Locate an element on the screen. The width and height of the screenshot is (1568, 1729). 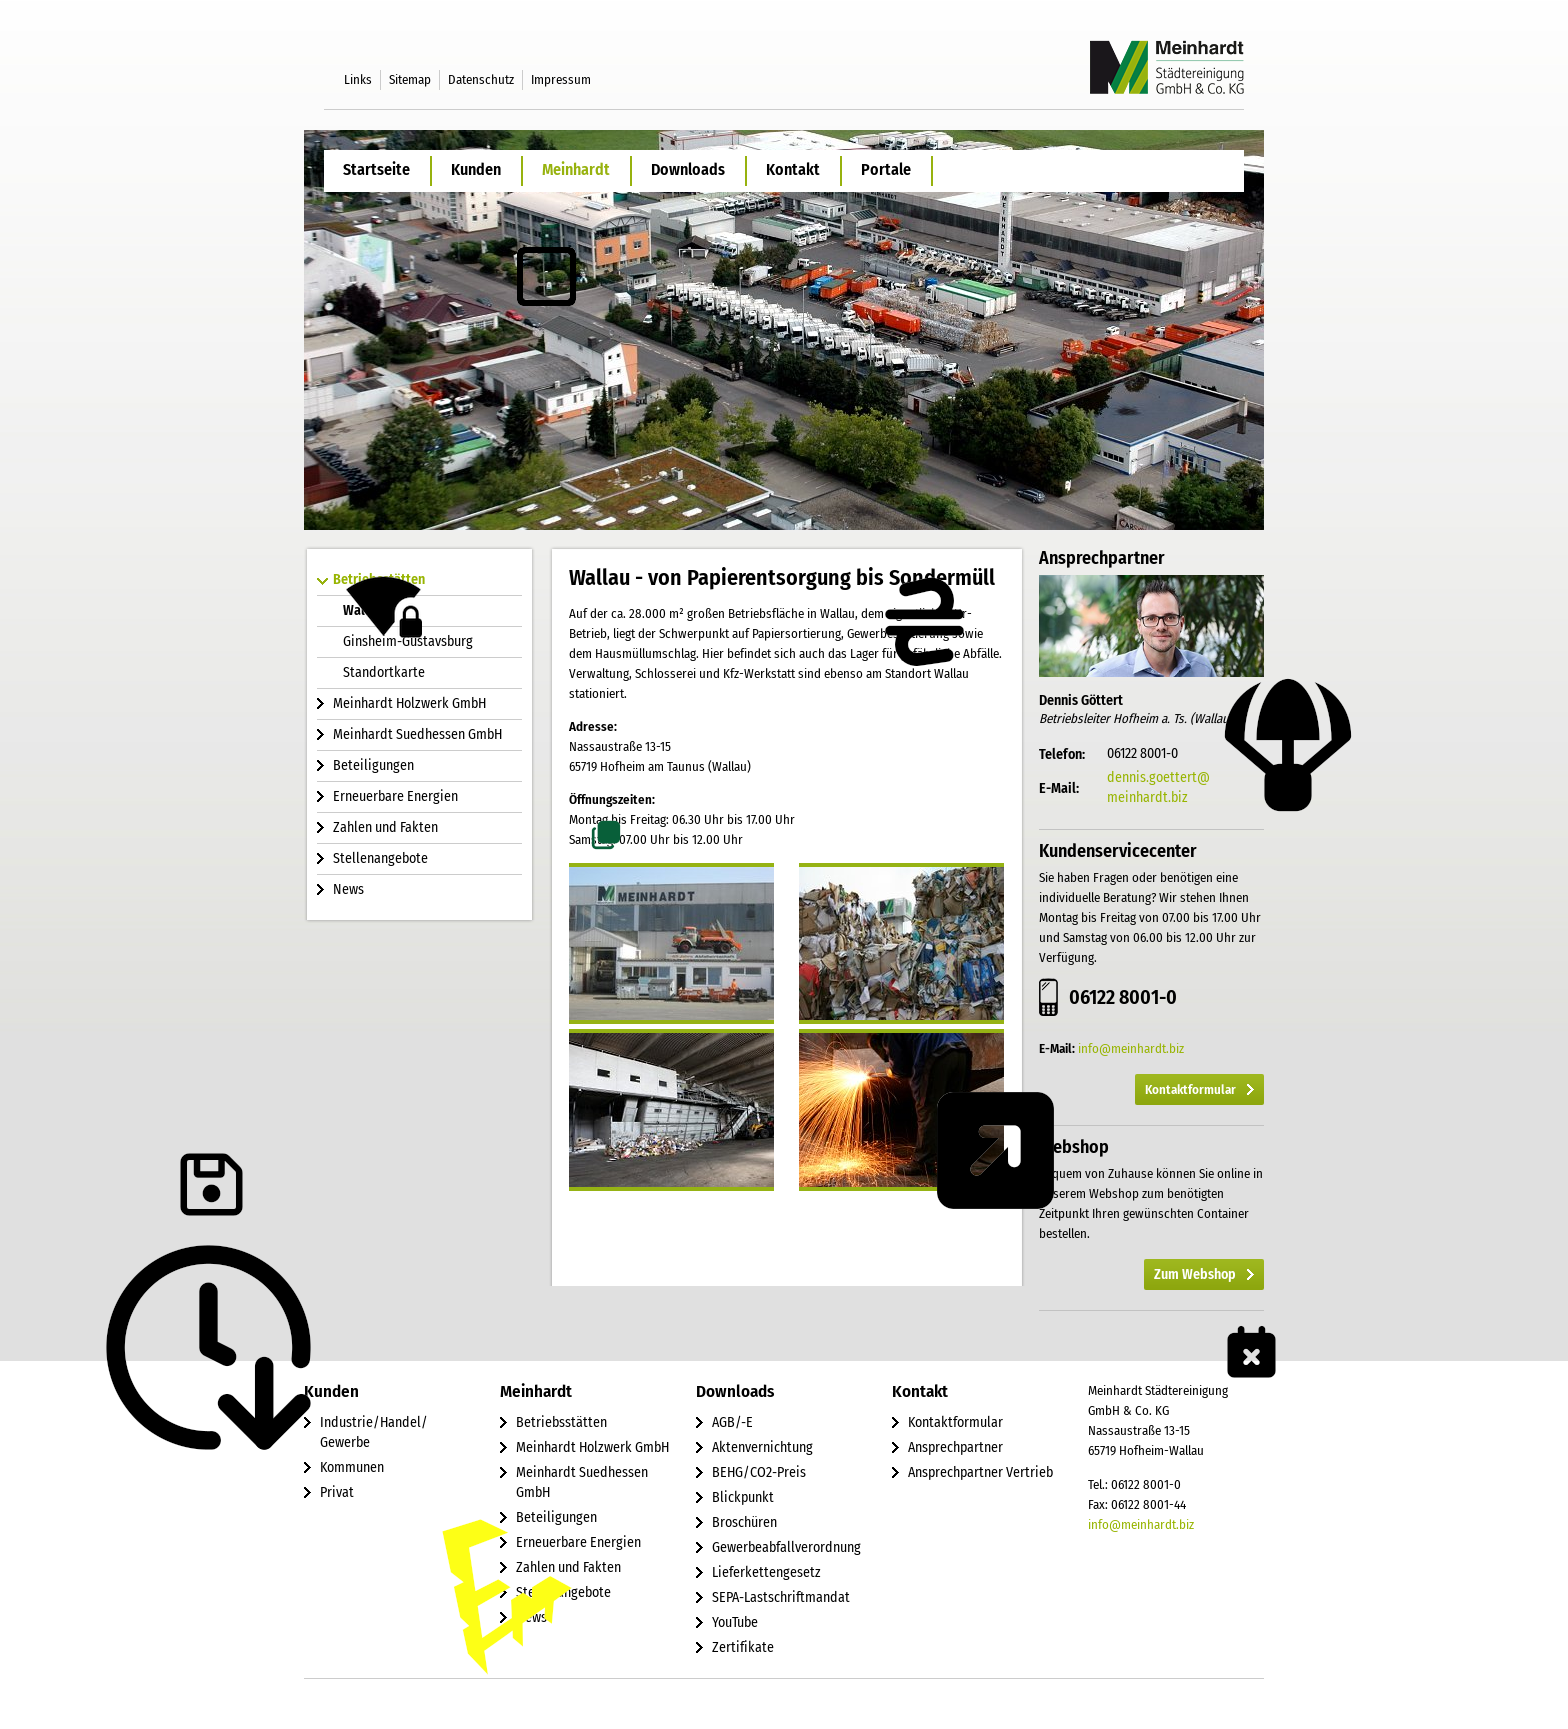
open link in a new window or tab is located at coordinates (995, 1150).